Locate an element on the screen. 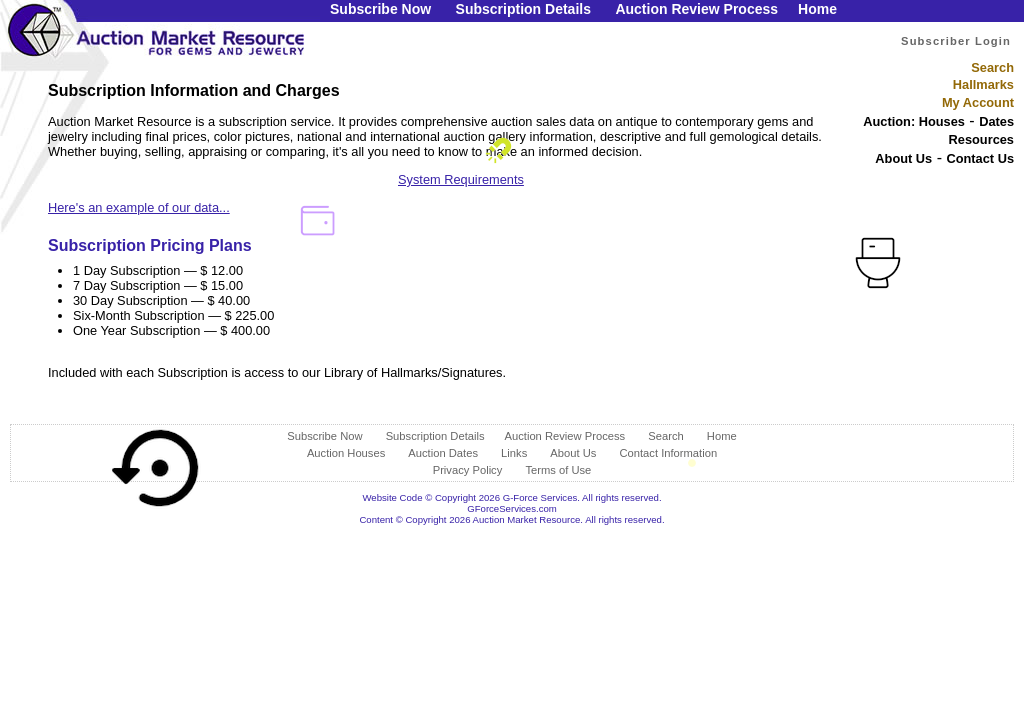 Image resolution: width=1024 pixels, height=720 pixels. attract or pull related items together is located at coordinates (499, 150).